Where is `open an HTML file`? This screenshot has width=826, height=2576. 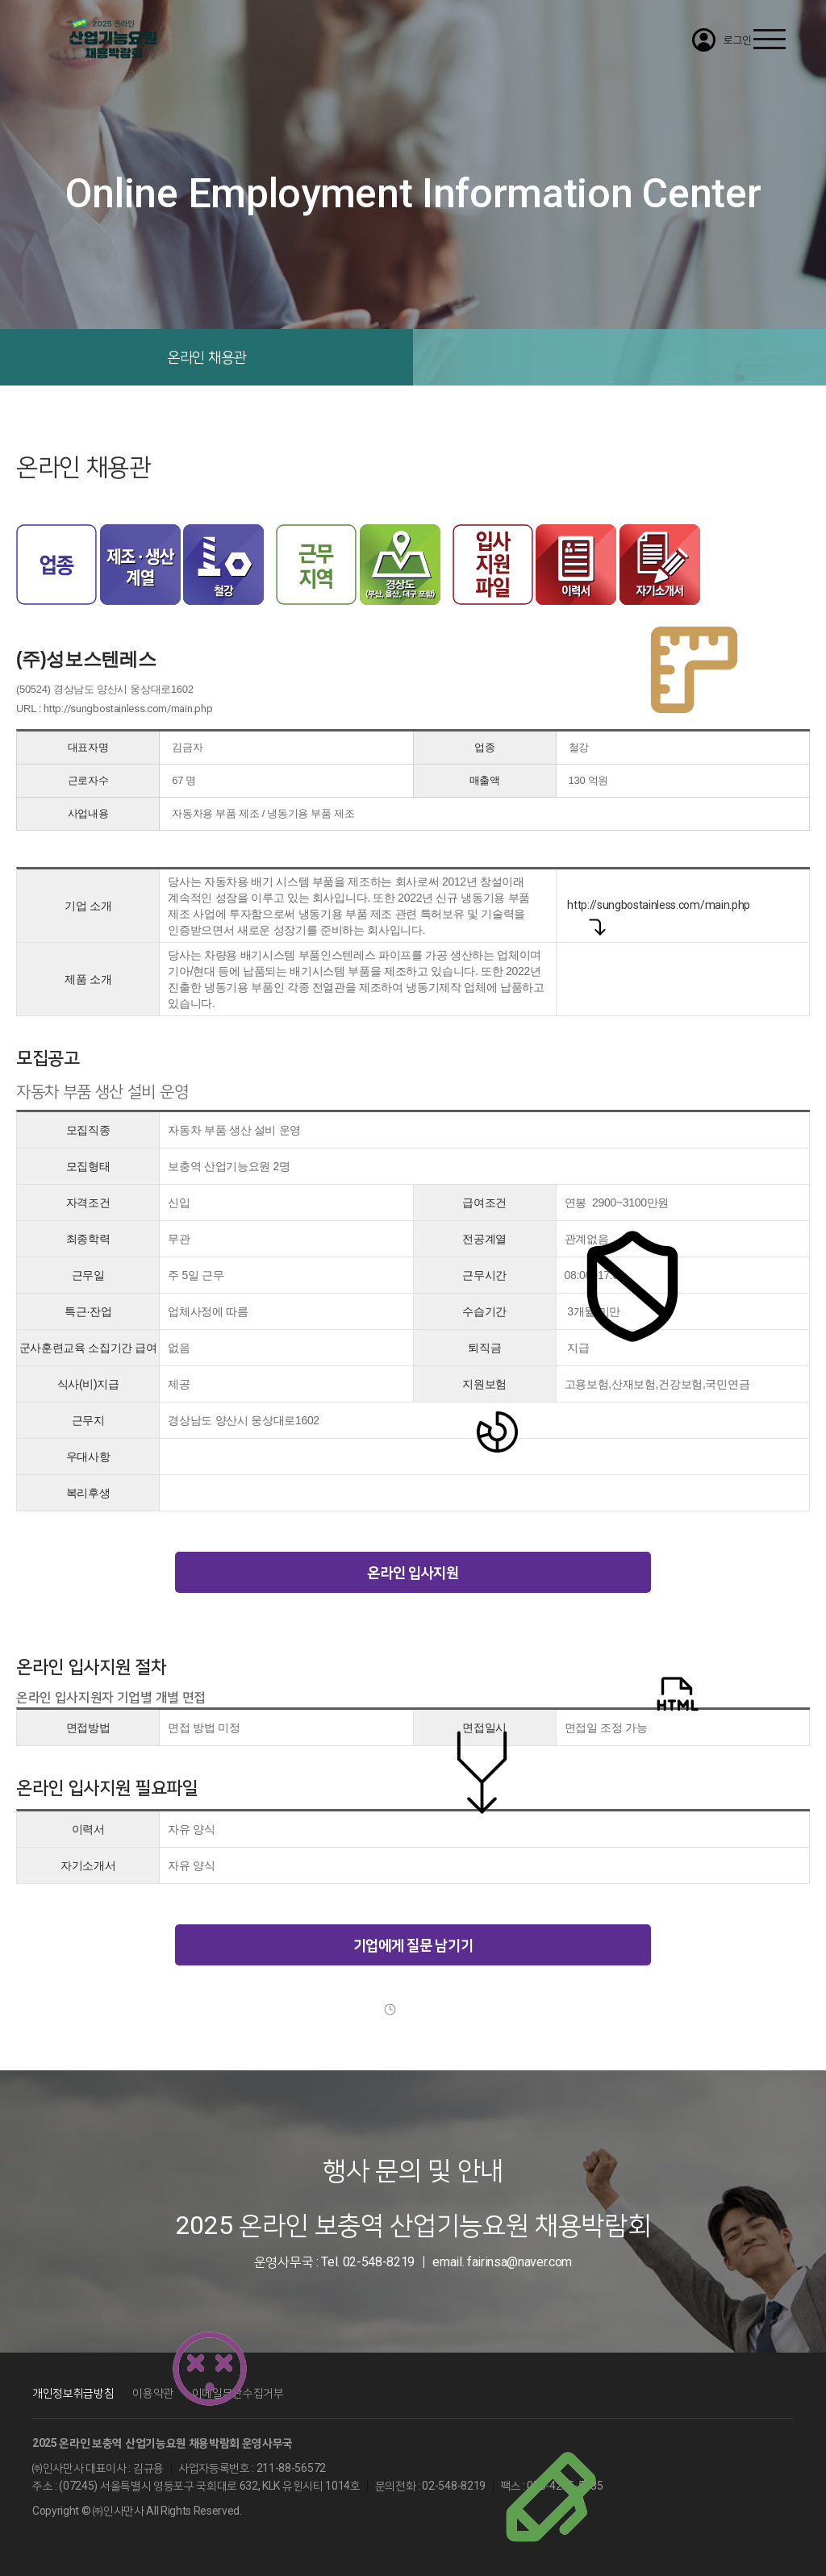 open an HTML file is located at coordinates (677, 1695).